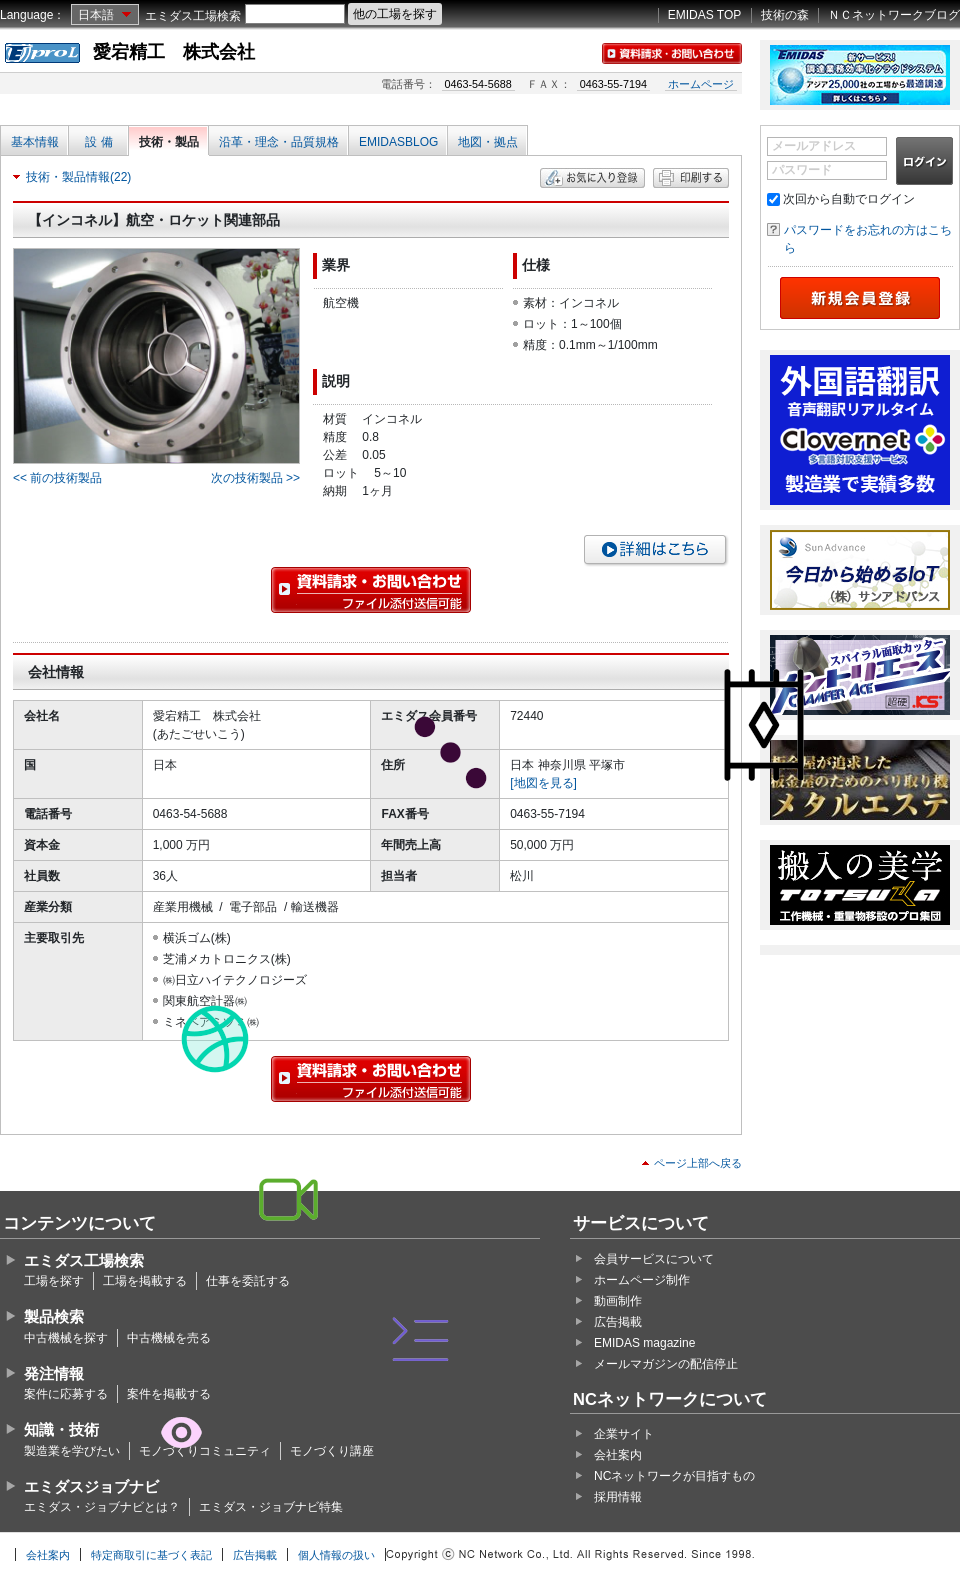  Describe the element at coordinates (450, 752) in the screenshot. I see `more options menu` at that location.